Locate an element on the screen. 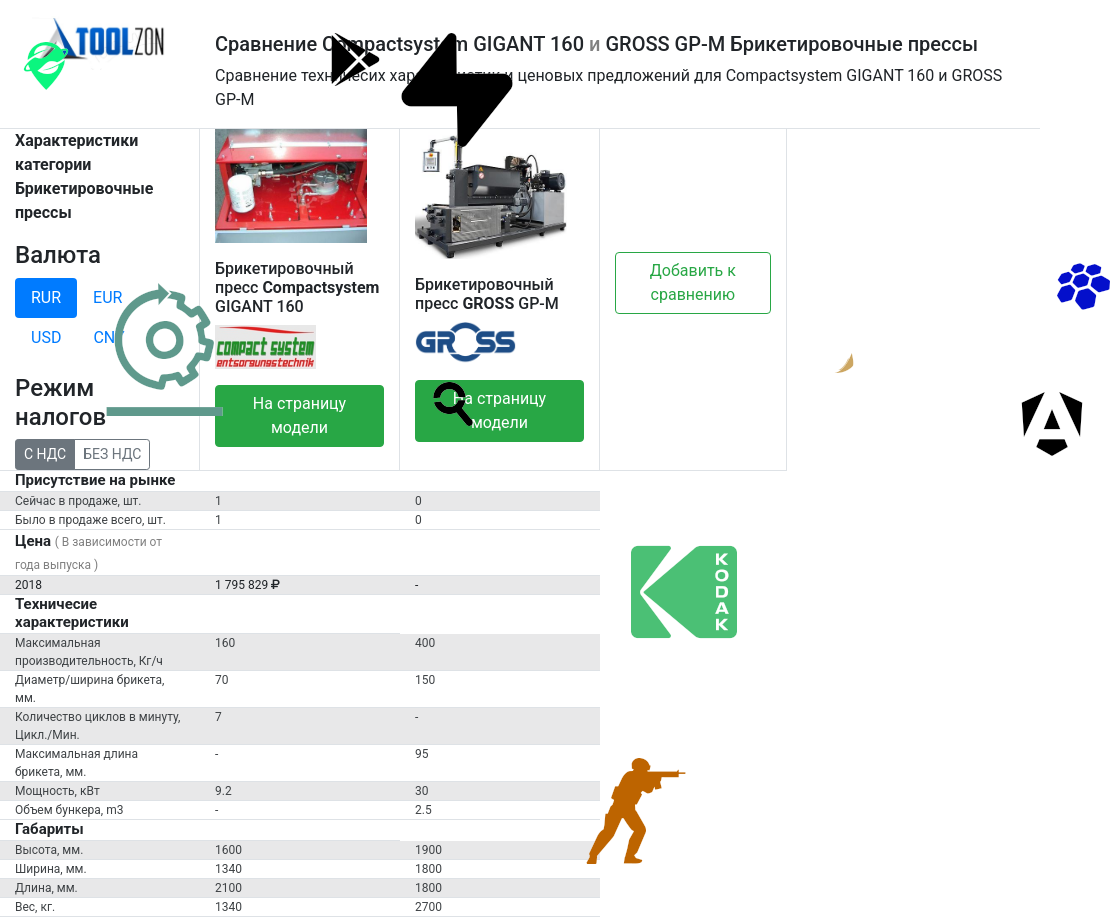 This screenshot has width=1120, height=917. JFrog Pipelines logo is located at coordinates (164, 349).